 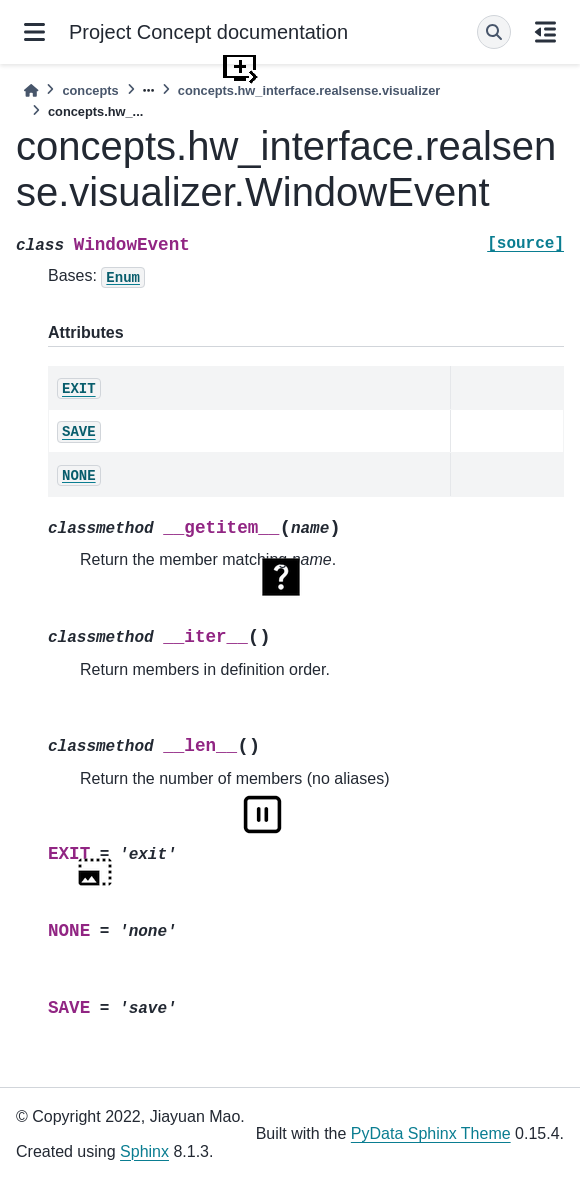 What do you see at coordinates (240, 68) in the screenshot?
I see `add current media to play next in queue` at bounding box center [240, 68].